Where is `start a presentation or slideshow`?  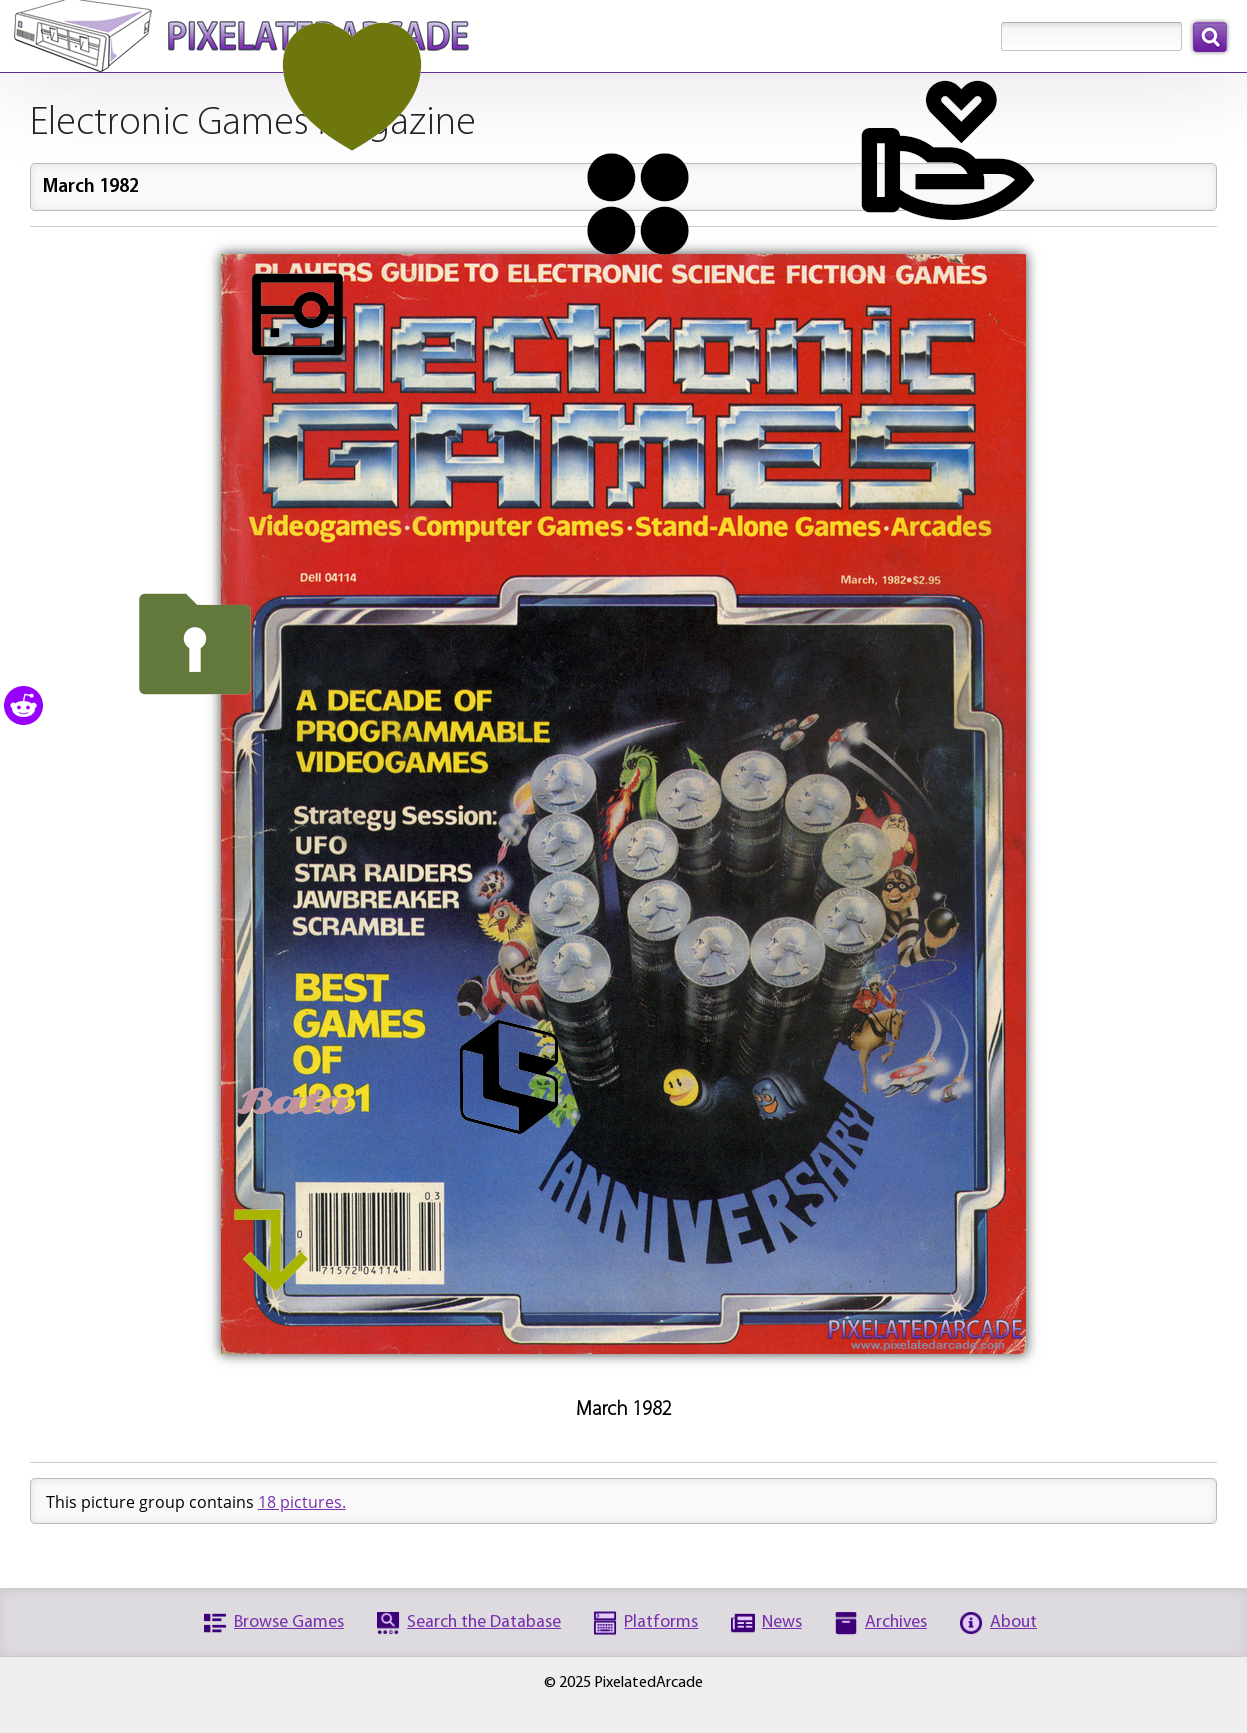 start a presentation or slideshow is located at coordinates (297, 314).